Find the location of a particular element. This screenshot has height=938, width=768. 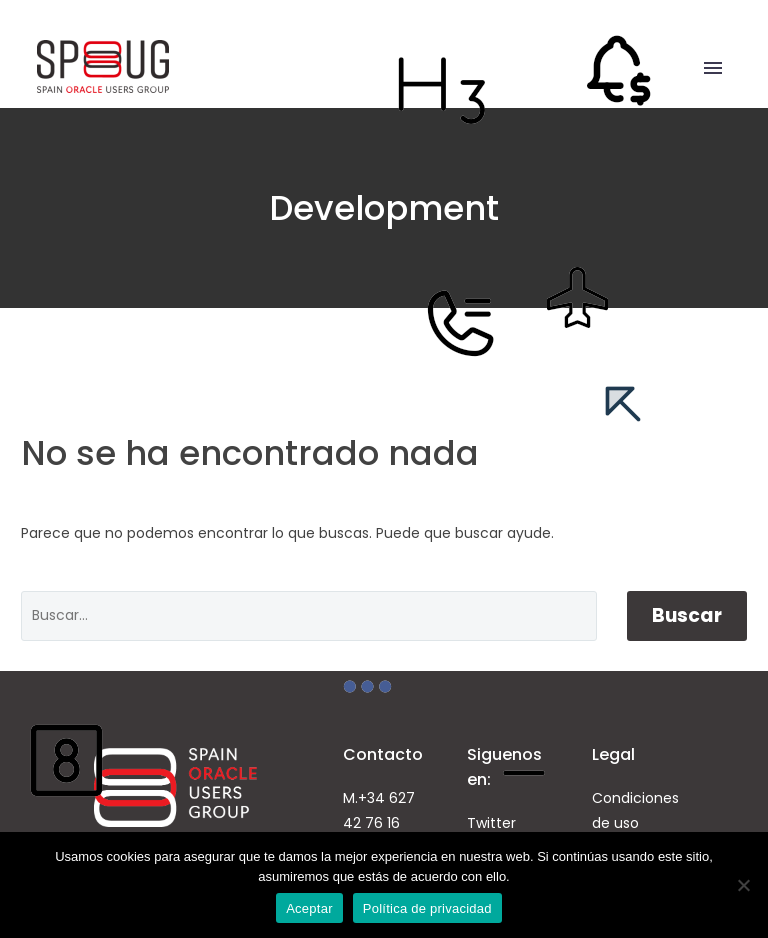

decrease quantity or value is located at coordinates (524, 773).